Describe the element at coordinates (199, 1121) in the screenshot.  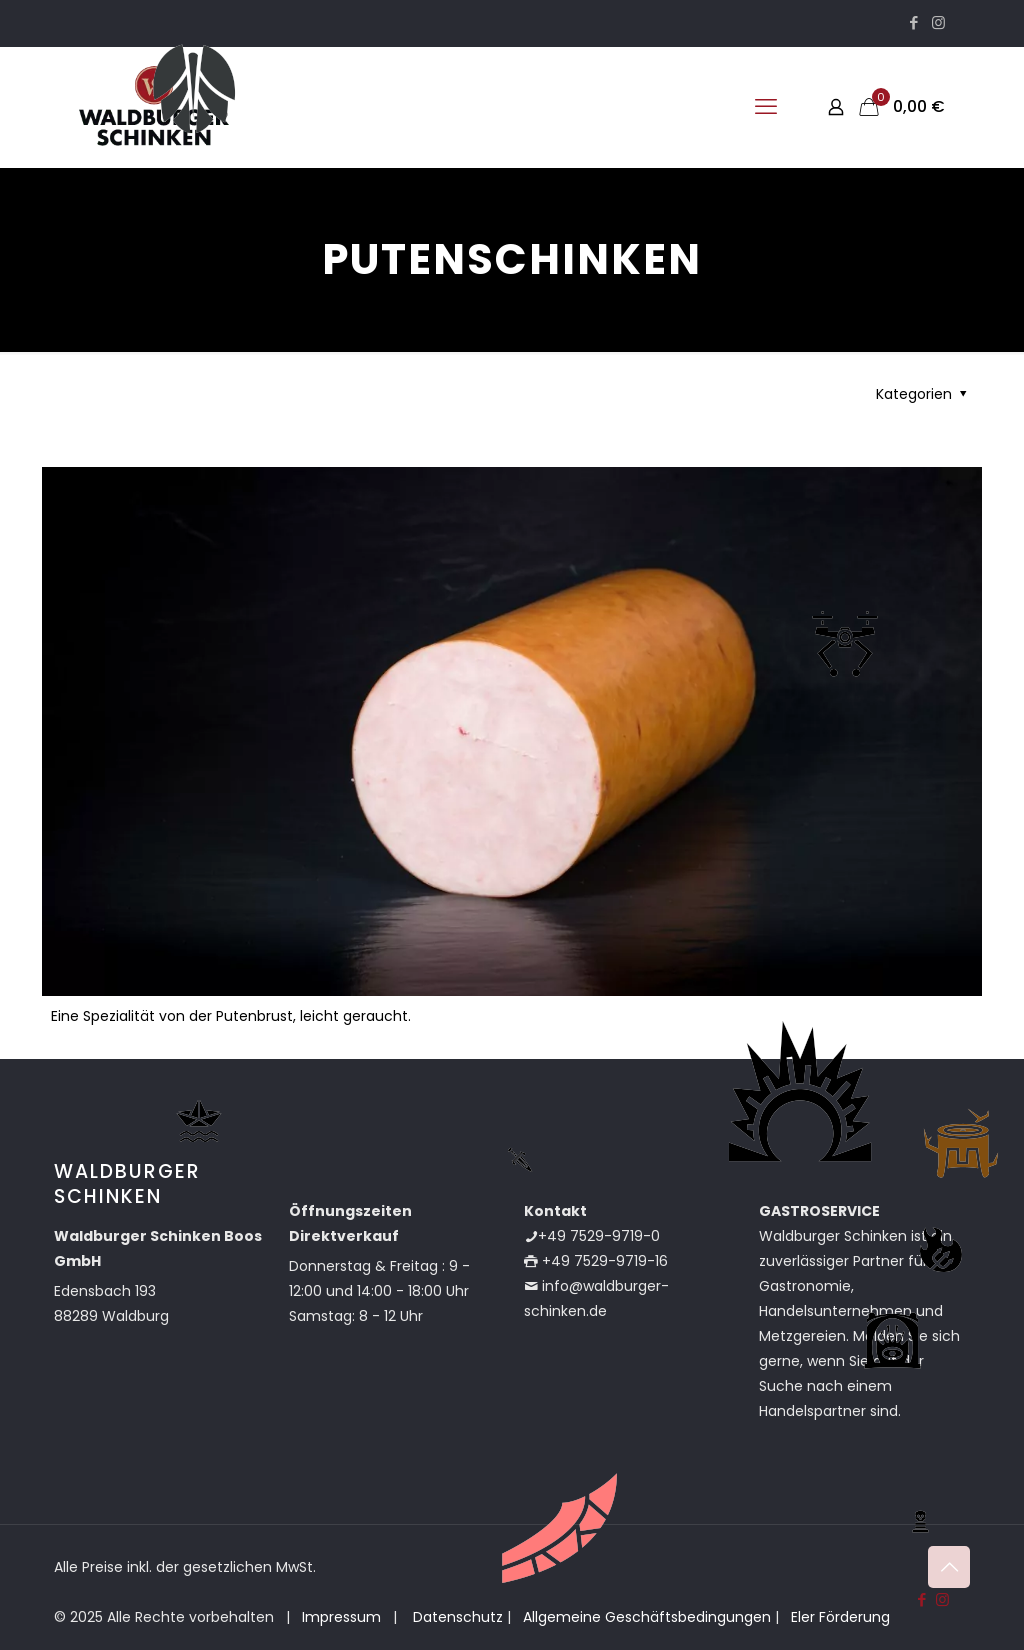
I see `send a message or note` at that location.